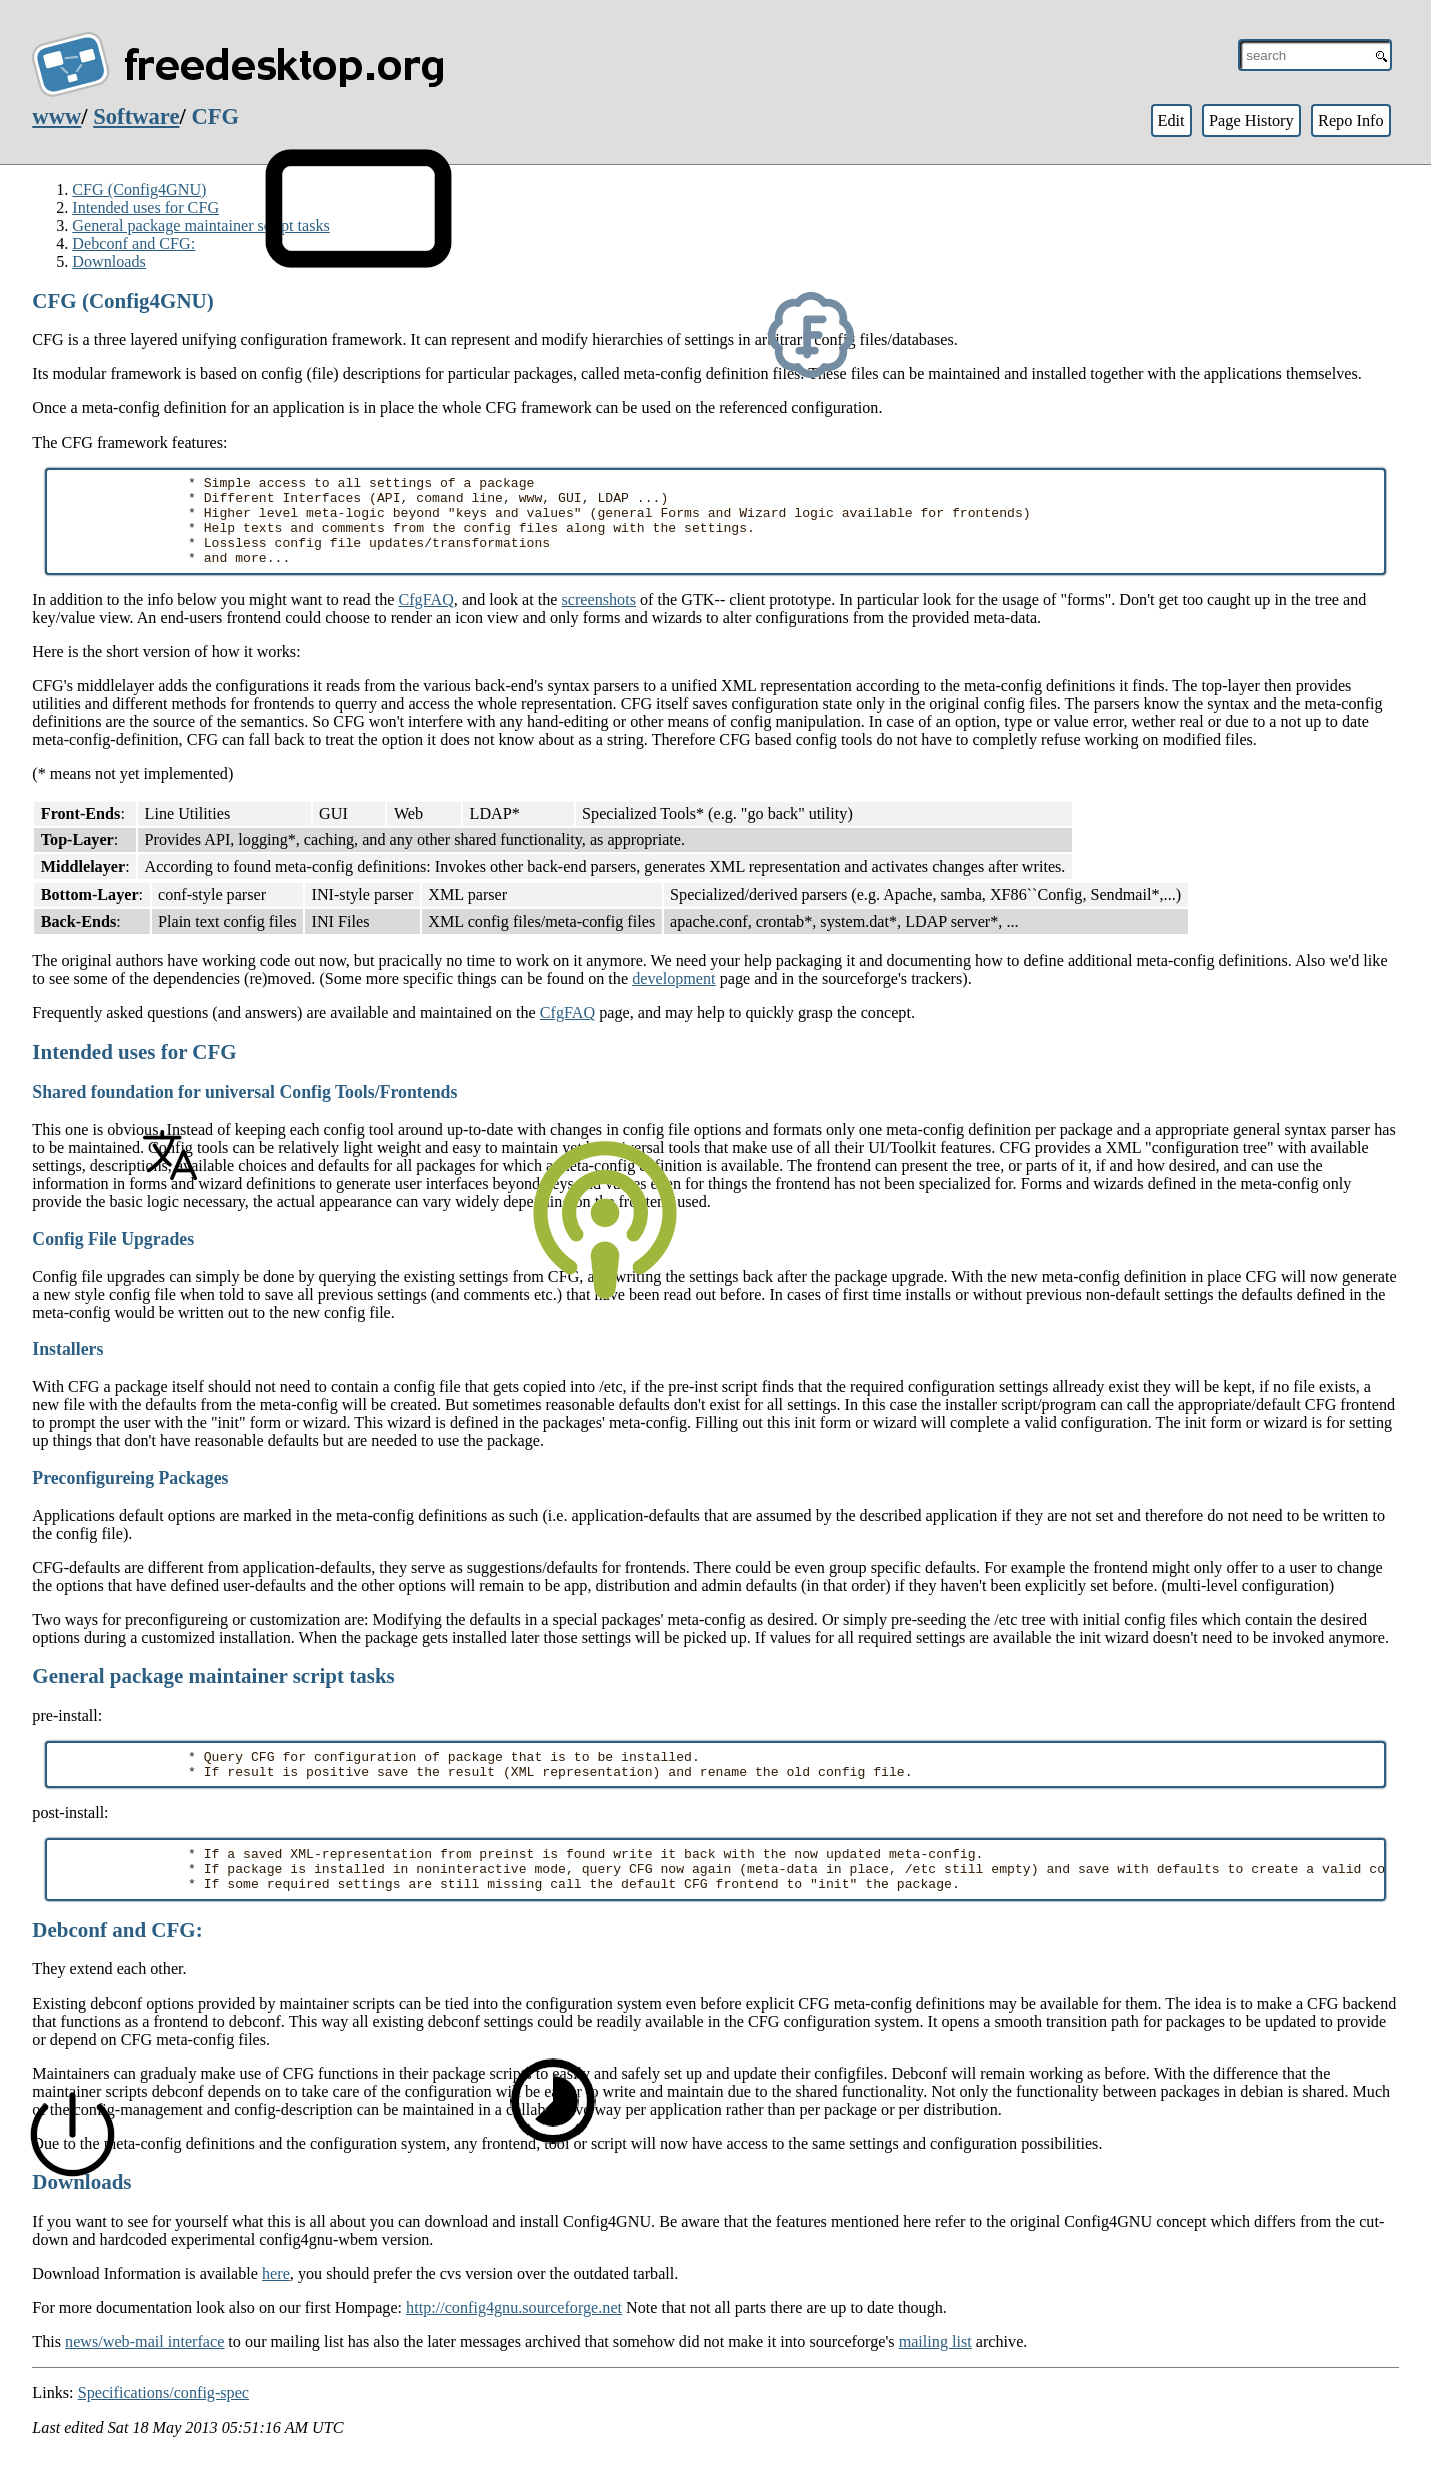  Describe the element at coordinates (72, 2134) in the screenshot. I see `turn device on or off` at that location.